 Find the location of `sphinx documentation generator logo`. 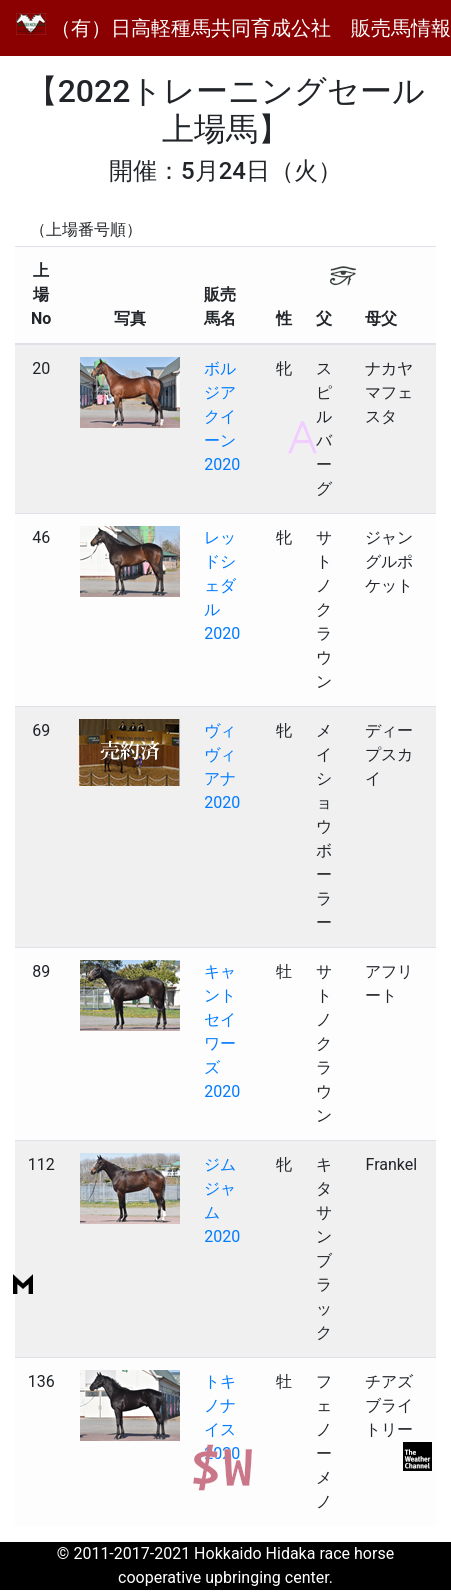

sphinx documentation generator logo is located at coordinates (343, 276).